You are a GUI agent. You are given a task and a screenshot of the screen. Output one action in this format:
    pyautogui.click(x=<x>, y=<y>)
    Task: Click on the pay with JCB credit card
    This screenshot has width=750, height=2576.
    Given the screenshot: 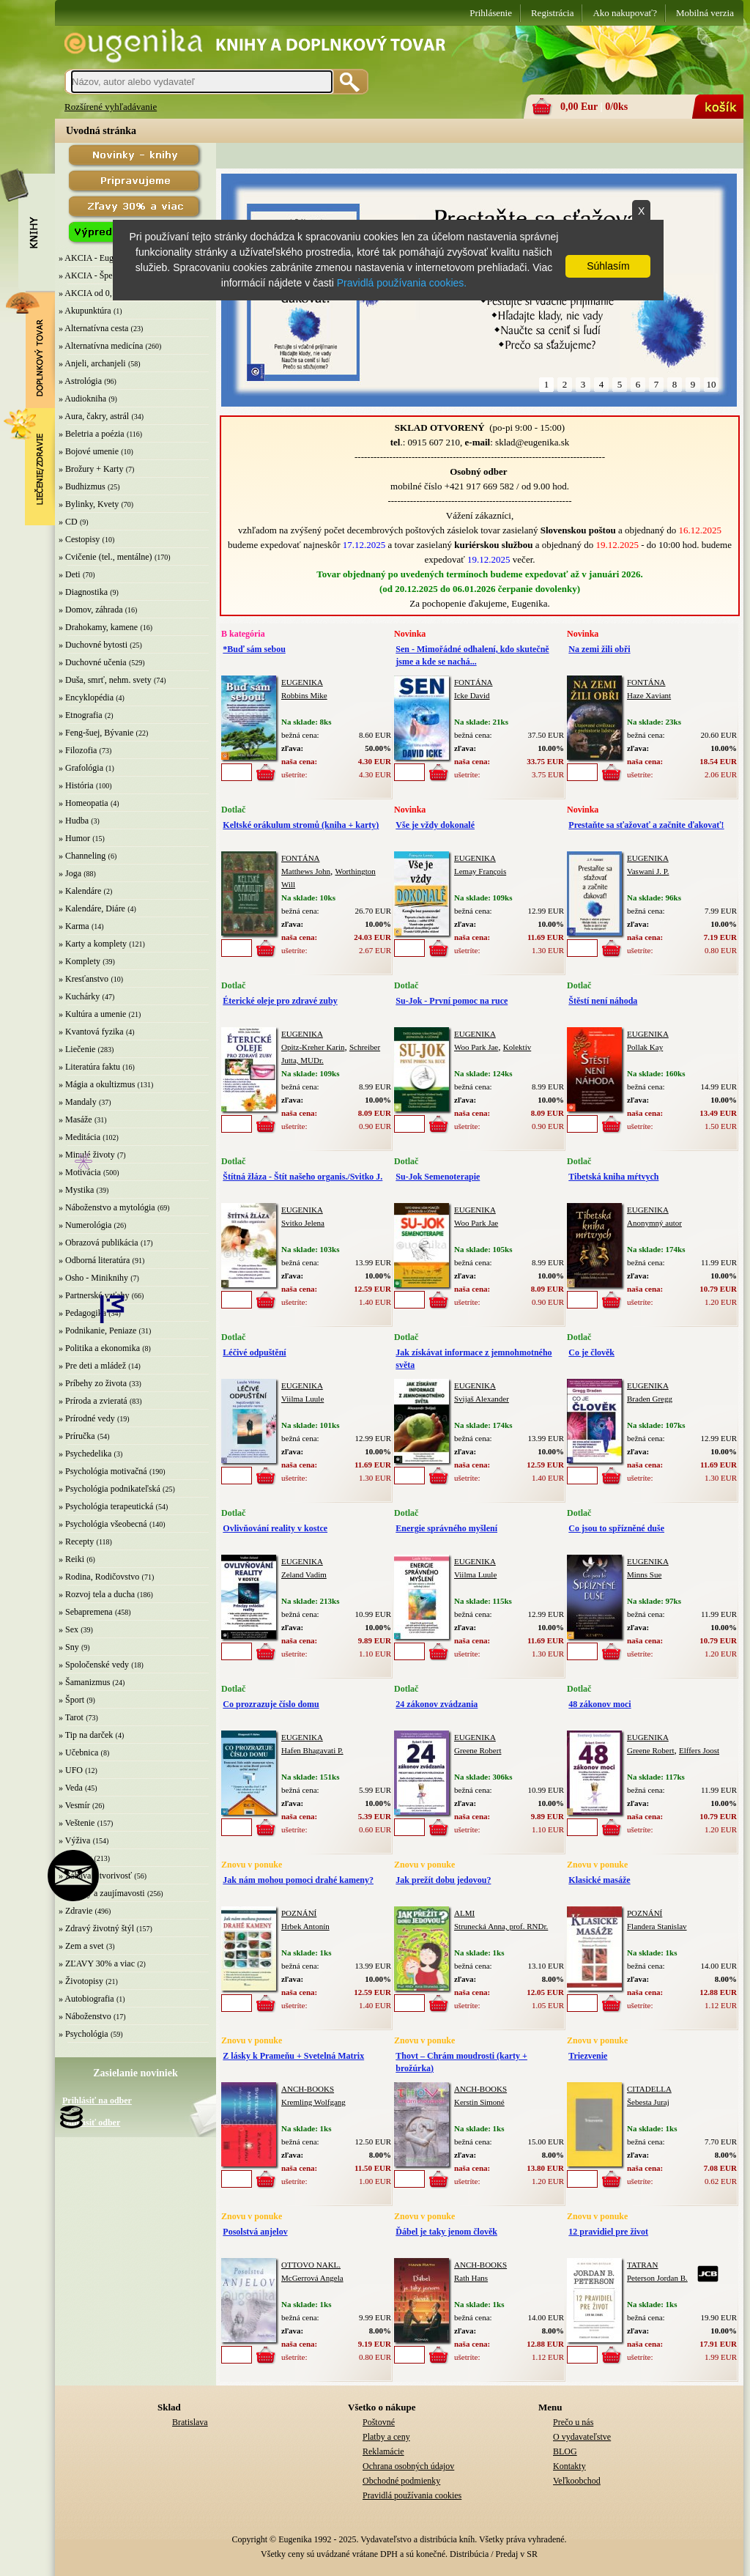 What is the action you would take?
    pyautogui.click(x=708, y=2273)
    